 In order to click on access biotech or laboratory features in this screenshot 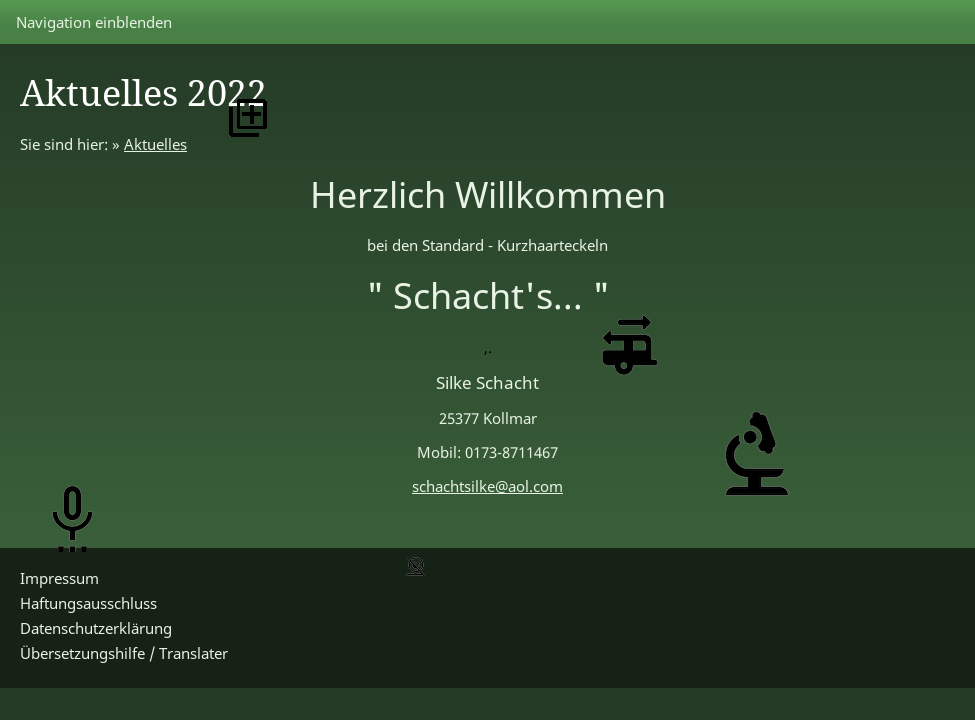, I will do `click(757, 455)`.